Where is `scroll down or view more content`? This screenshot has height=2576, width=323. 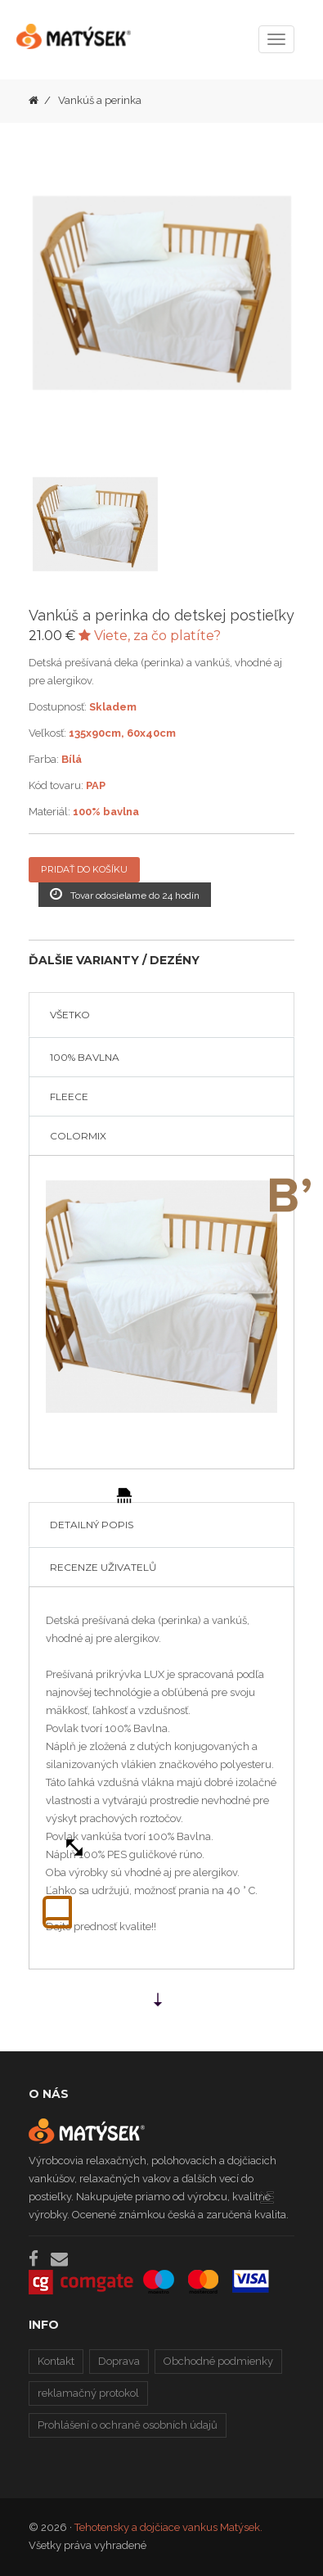 scroll down or view more content is located at coordinates (158, 2000).